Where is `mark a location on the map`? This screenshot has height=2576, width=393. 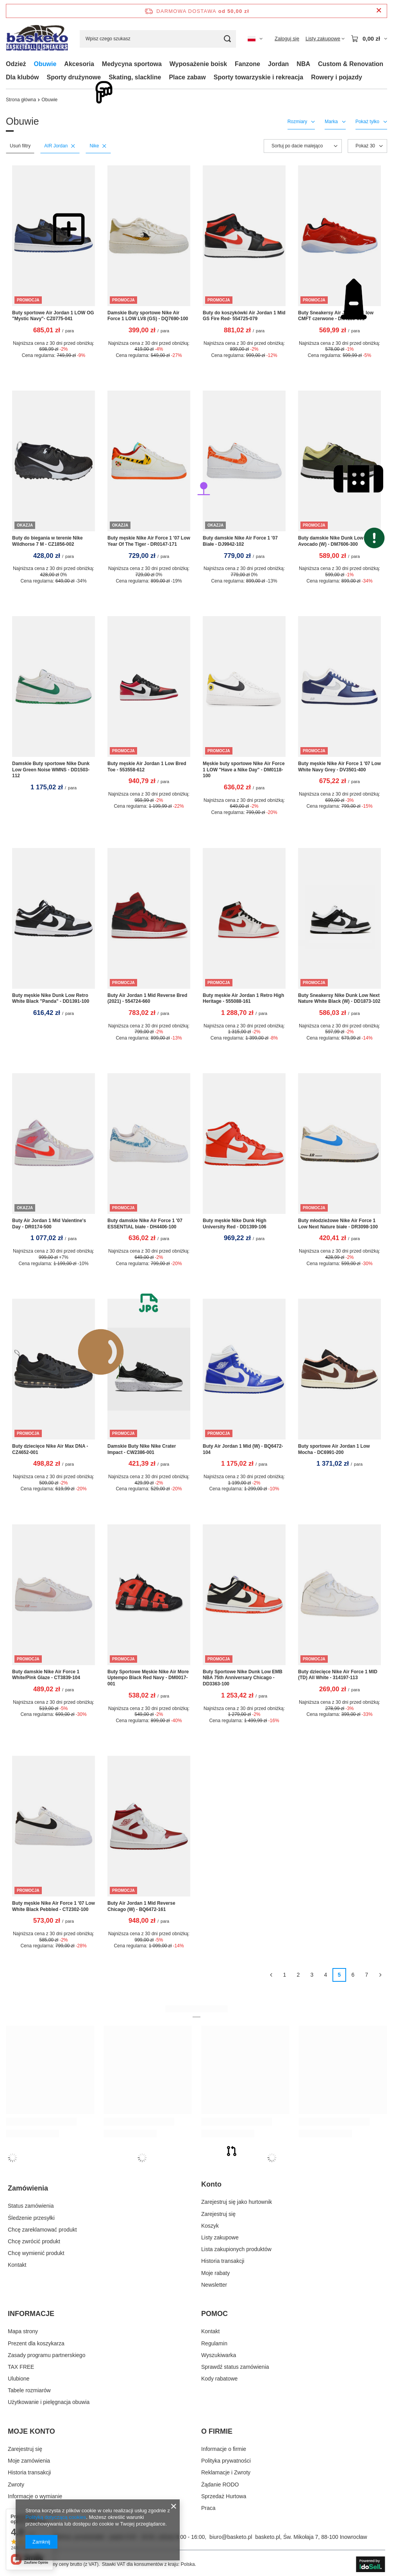
mark a location on the map is located at coordinates (204, 489).